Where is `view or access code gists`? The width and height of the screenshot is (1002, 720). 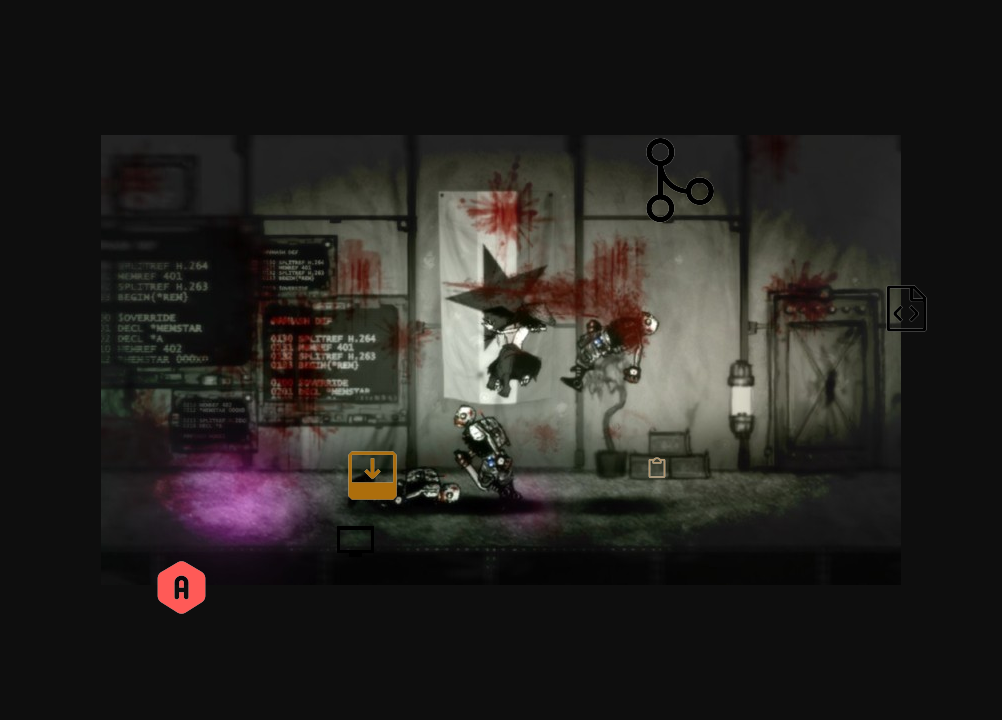
view or access code gists is located at coordinates (906, 308).